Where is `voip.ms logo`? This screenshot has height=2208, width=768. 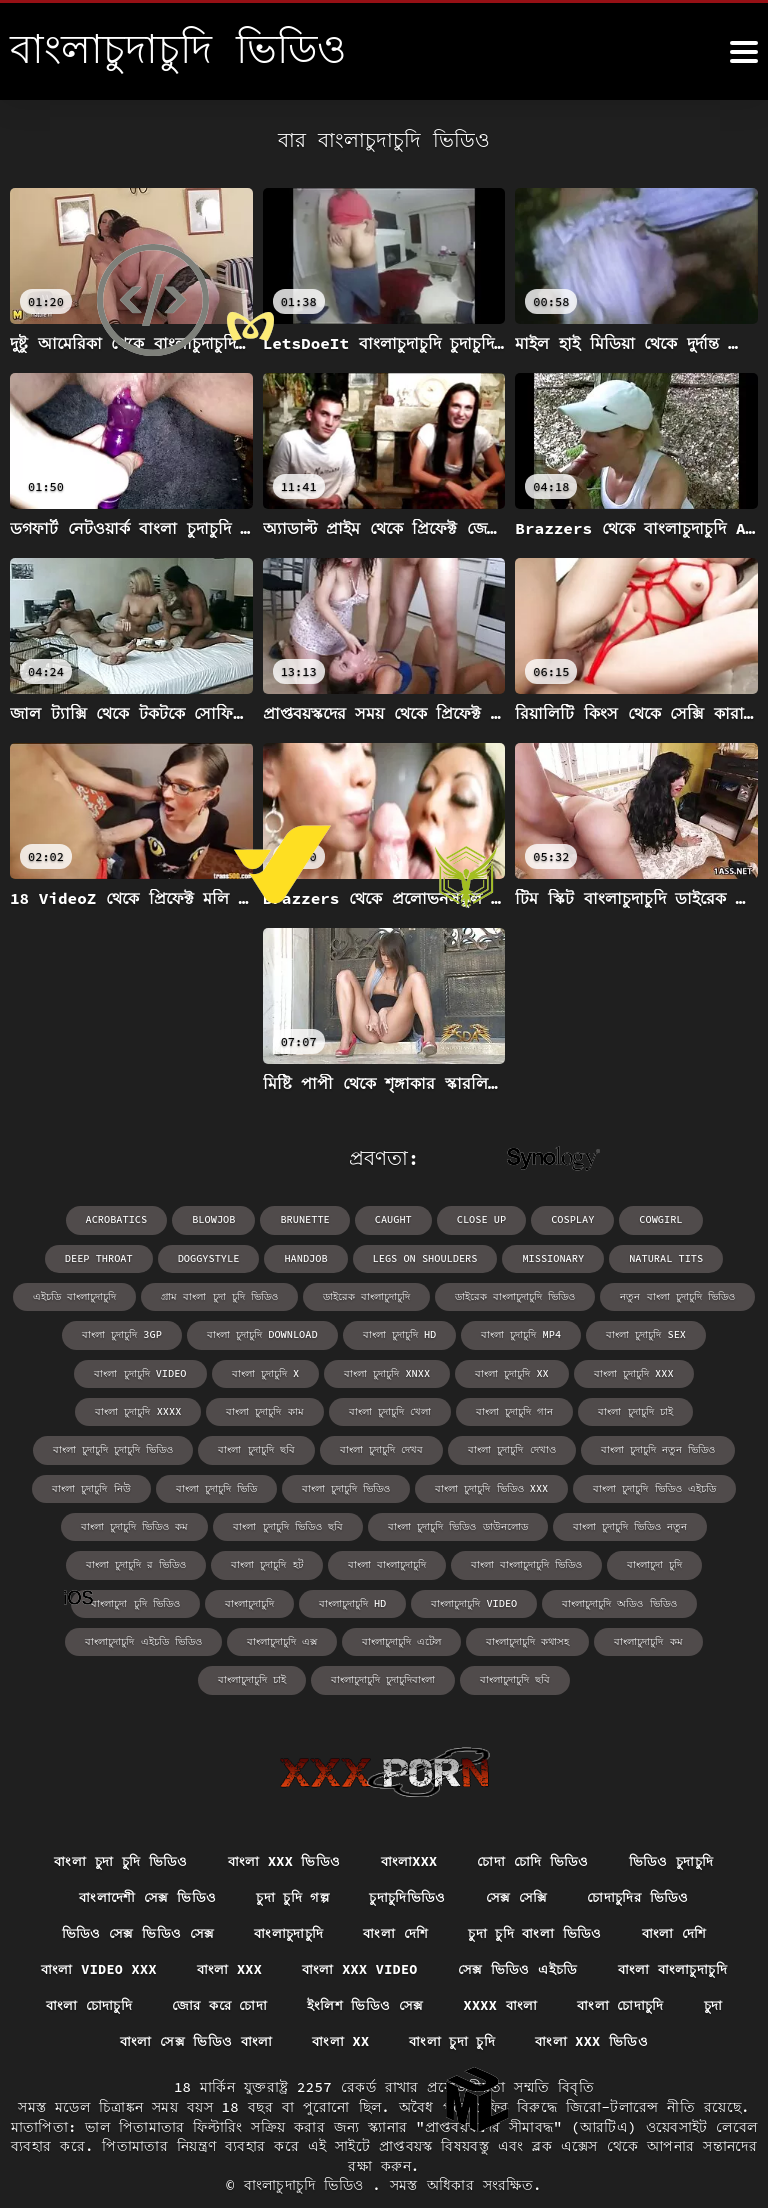
voip.ms logo is located at coordinates (282, 864).